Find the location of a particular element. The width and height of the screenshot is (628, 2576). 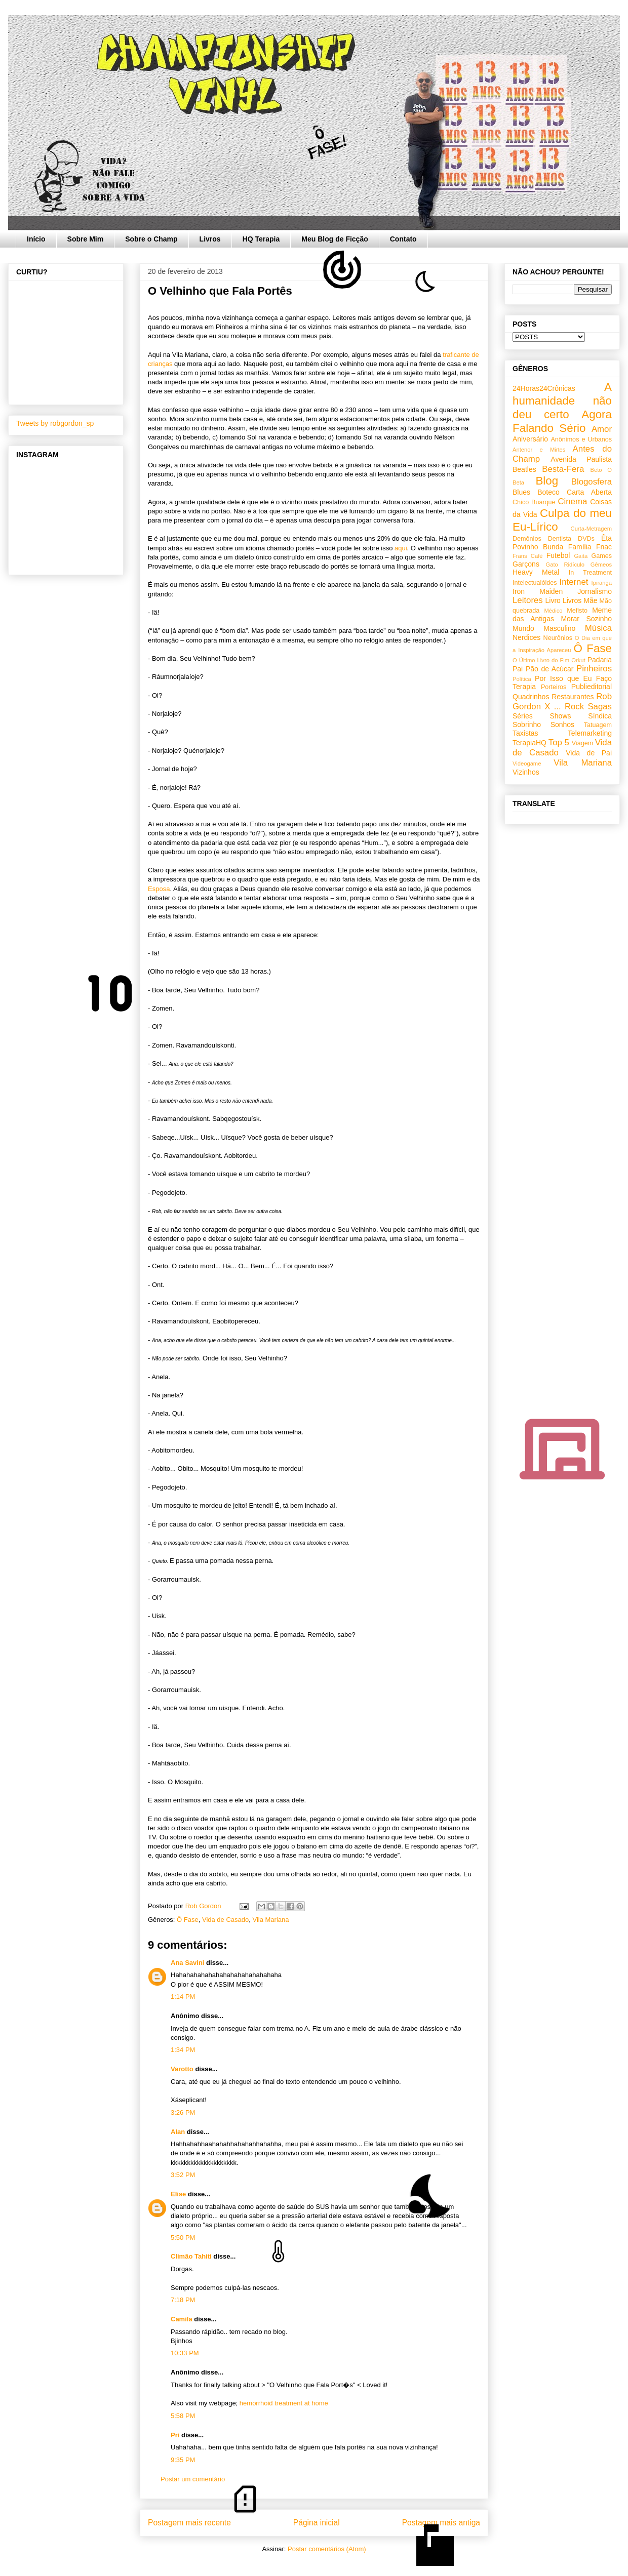

track changes or revisions in a document is located at coordinates (342, 269).